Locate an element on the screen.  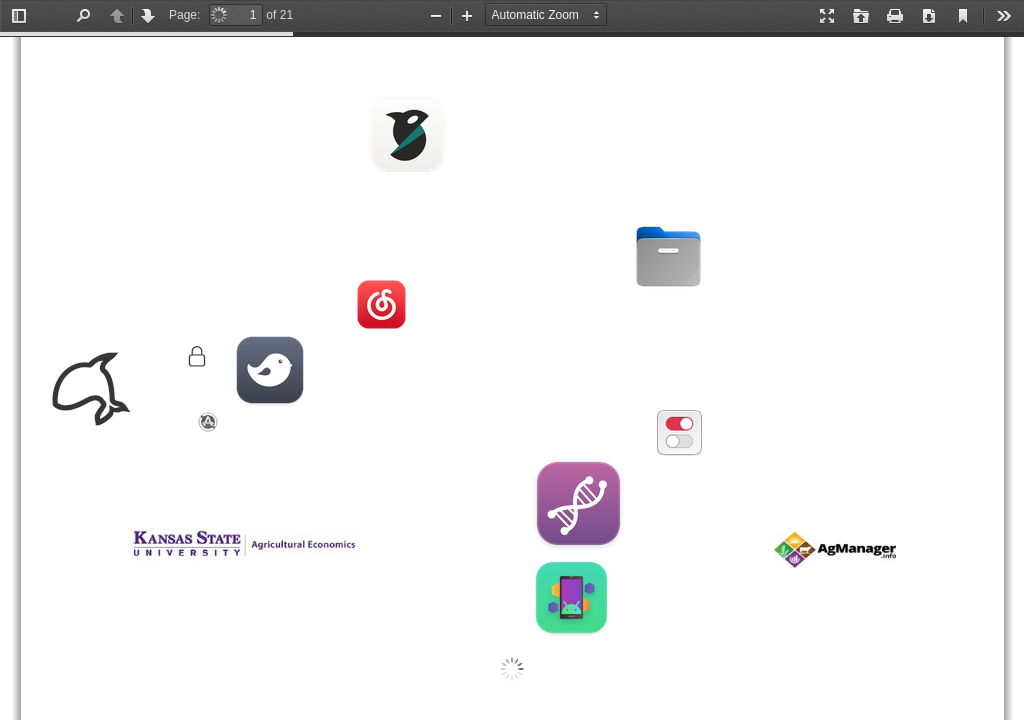
open unity tweak tool settings is located at coordinates (679, 432).